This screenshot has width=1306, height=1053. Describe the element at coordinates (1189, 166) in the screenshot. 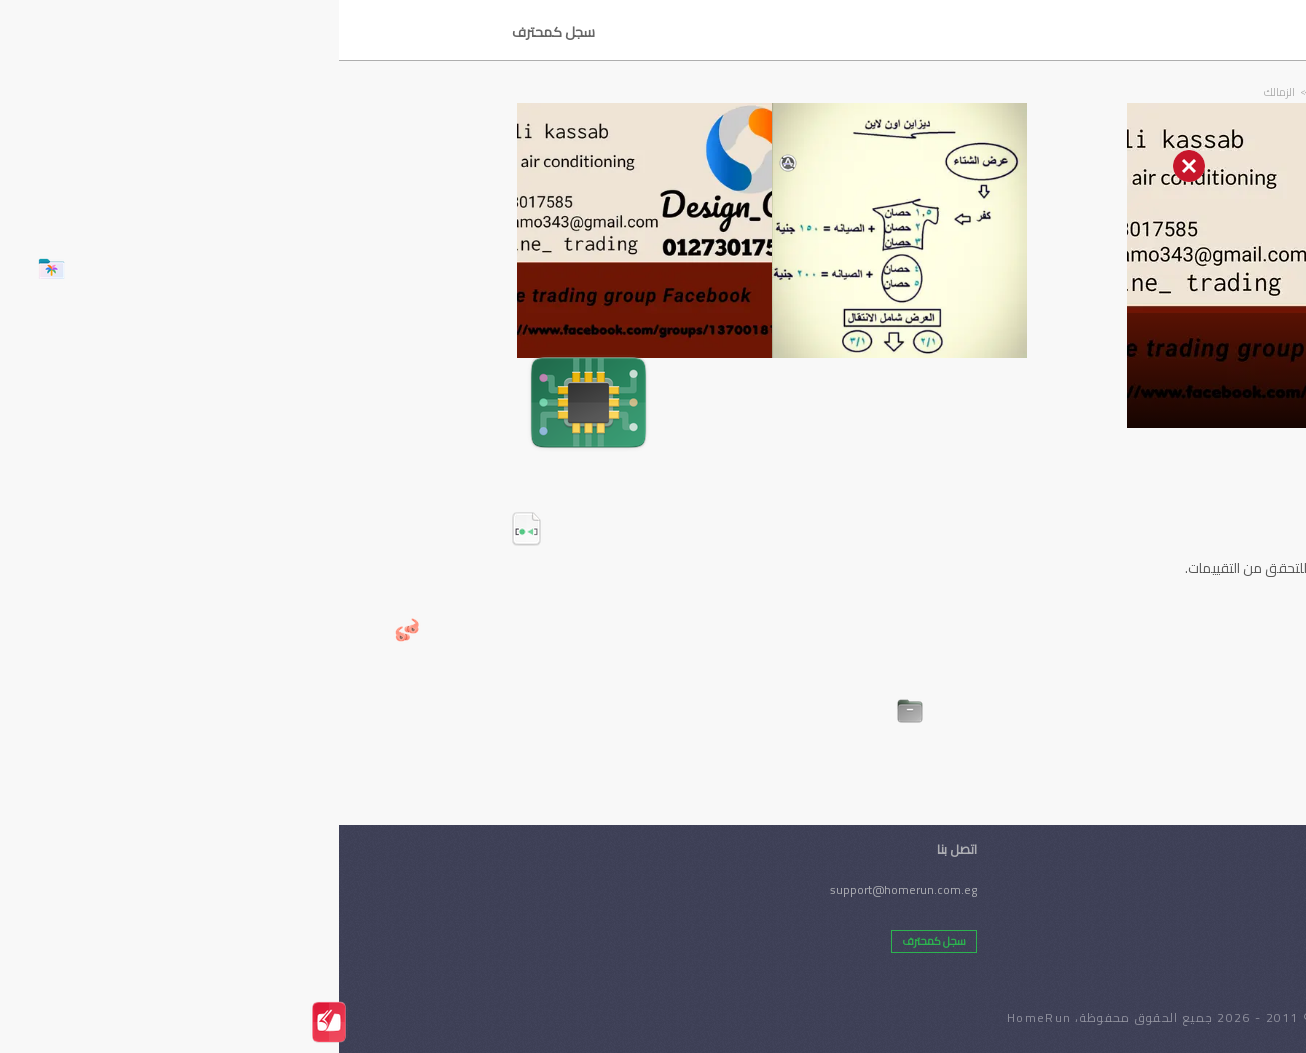

I see `cancel or close a dialog` at that location.